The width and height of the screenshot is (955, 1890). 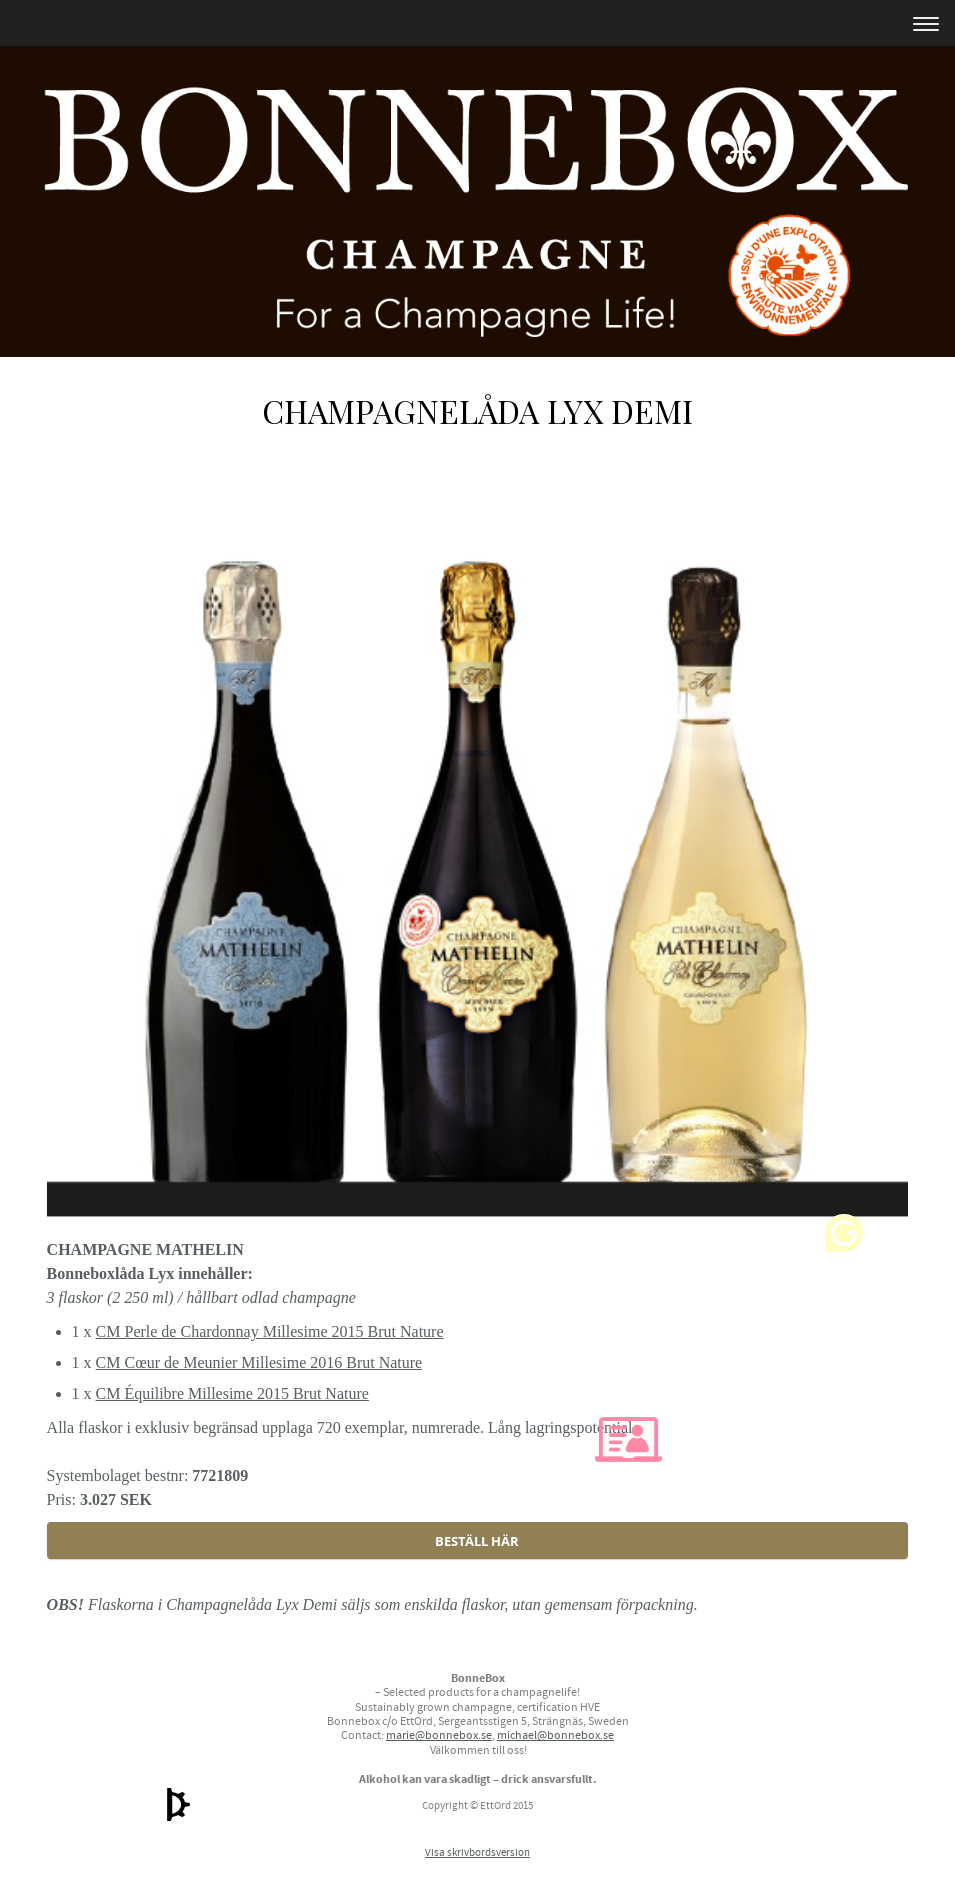 I want to click on open Grammarly writing assistant, so click(x=844, y=1233).